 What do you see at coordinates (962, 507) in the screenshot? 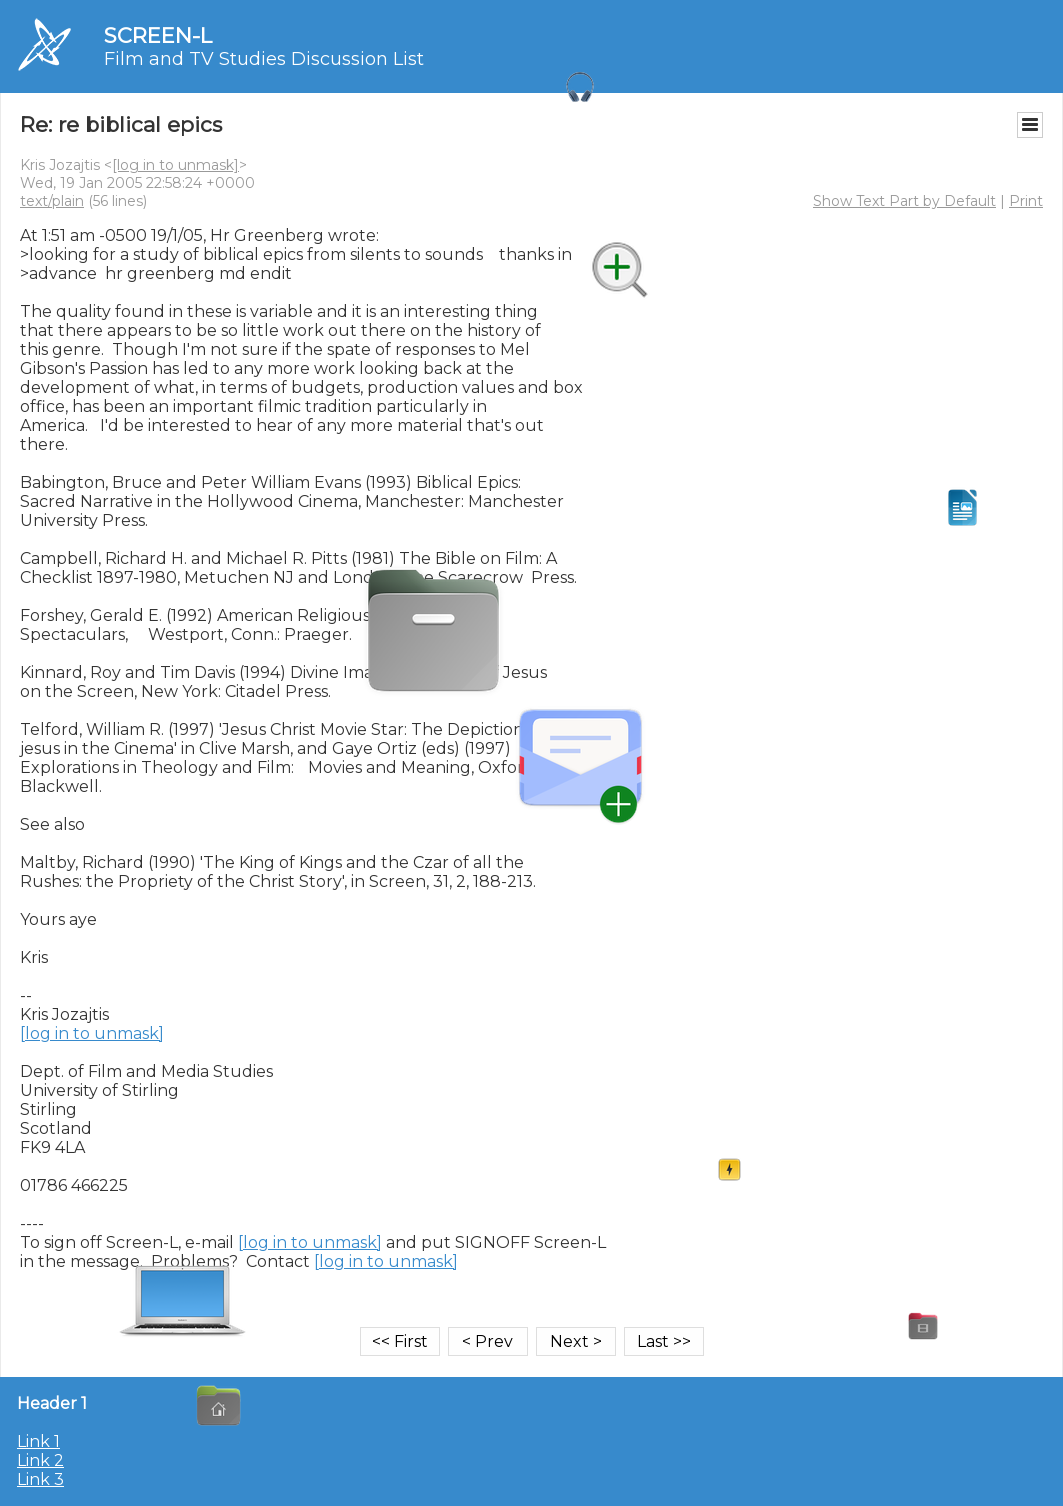
I see `open libreoffice writer application` at bounding box center [962, 507].